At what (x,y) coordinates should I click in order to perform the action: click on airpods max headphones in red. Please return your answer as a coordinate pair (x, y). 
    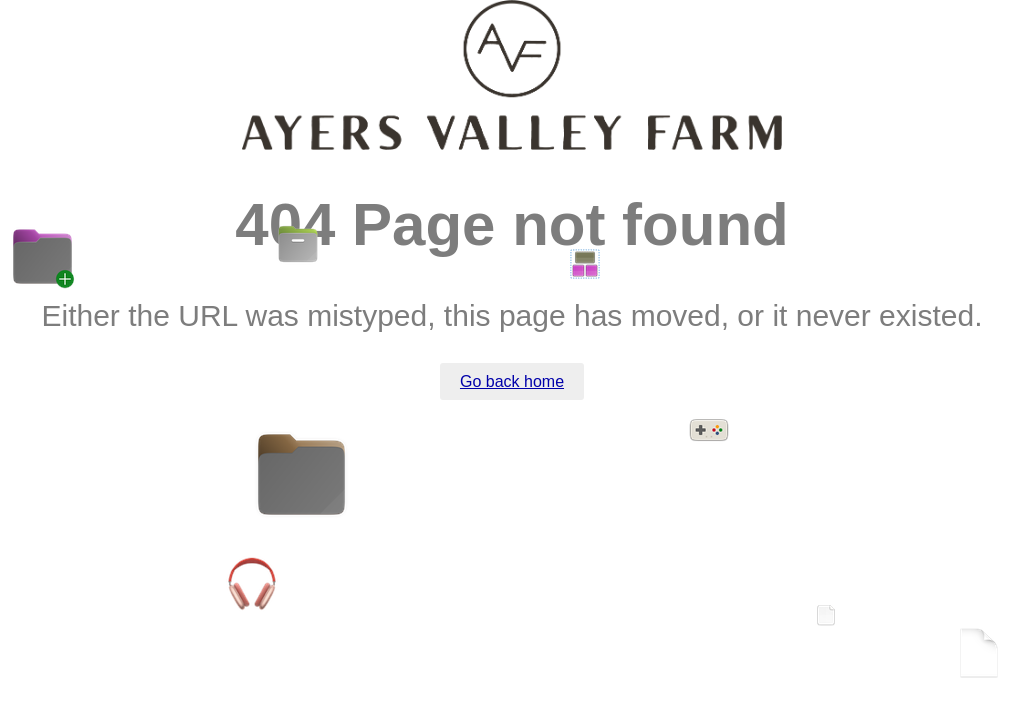
    Looking at the image, I should click on (252, 584).